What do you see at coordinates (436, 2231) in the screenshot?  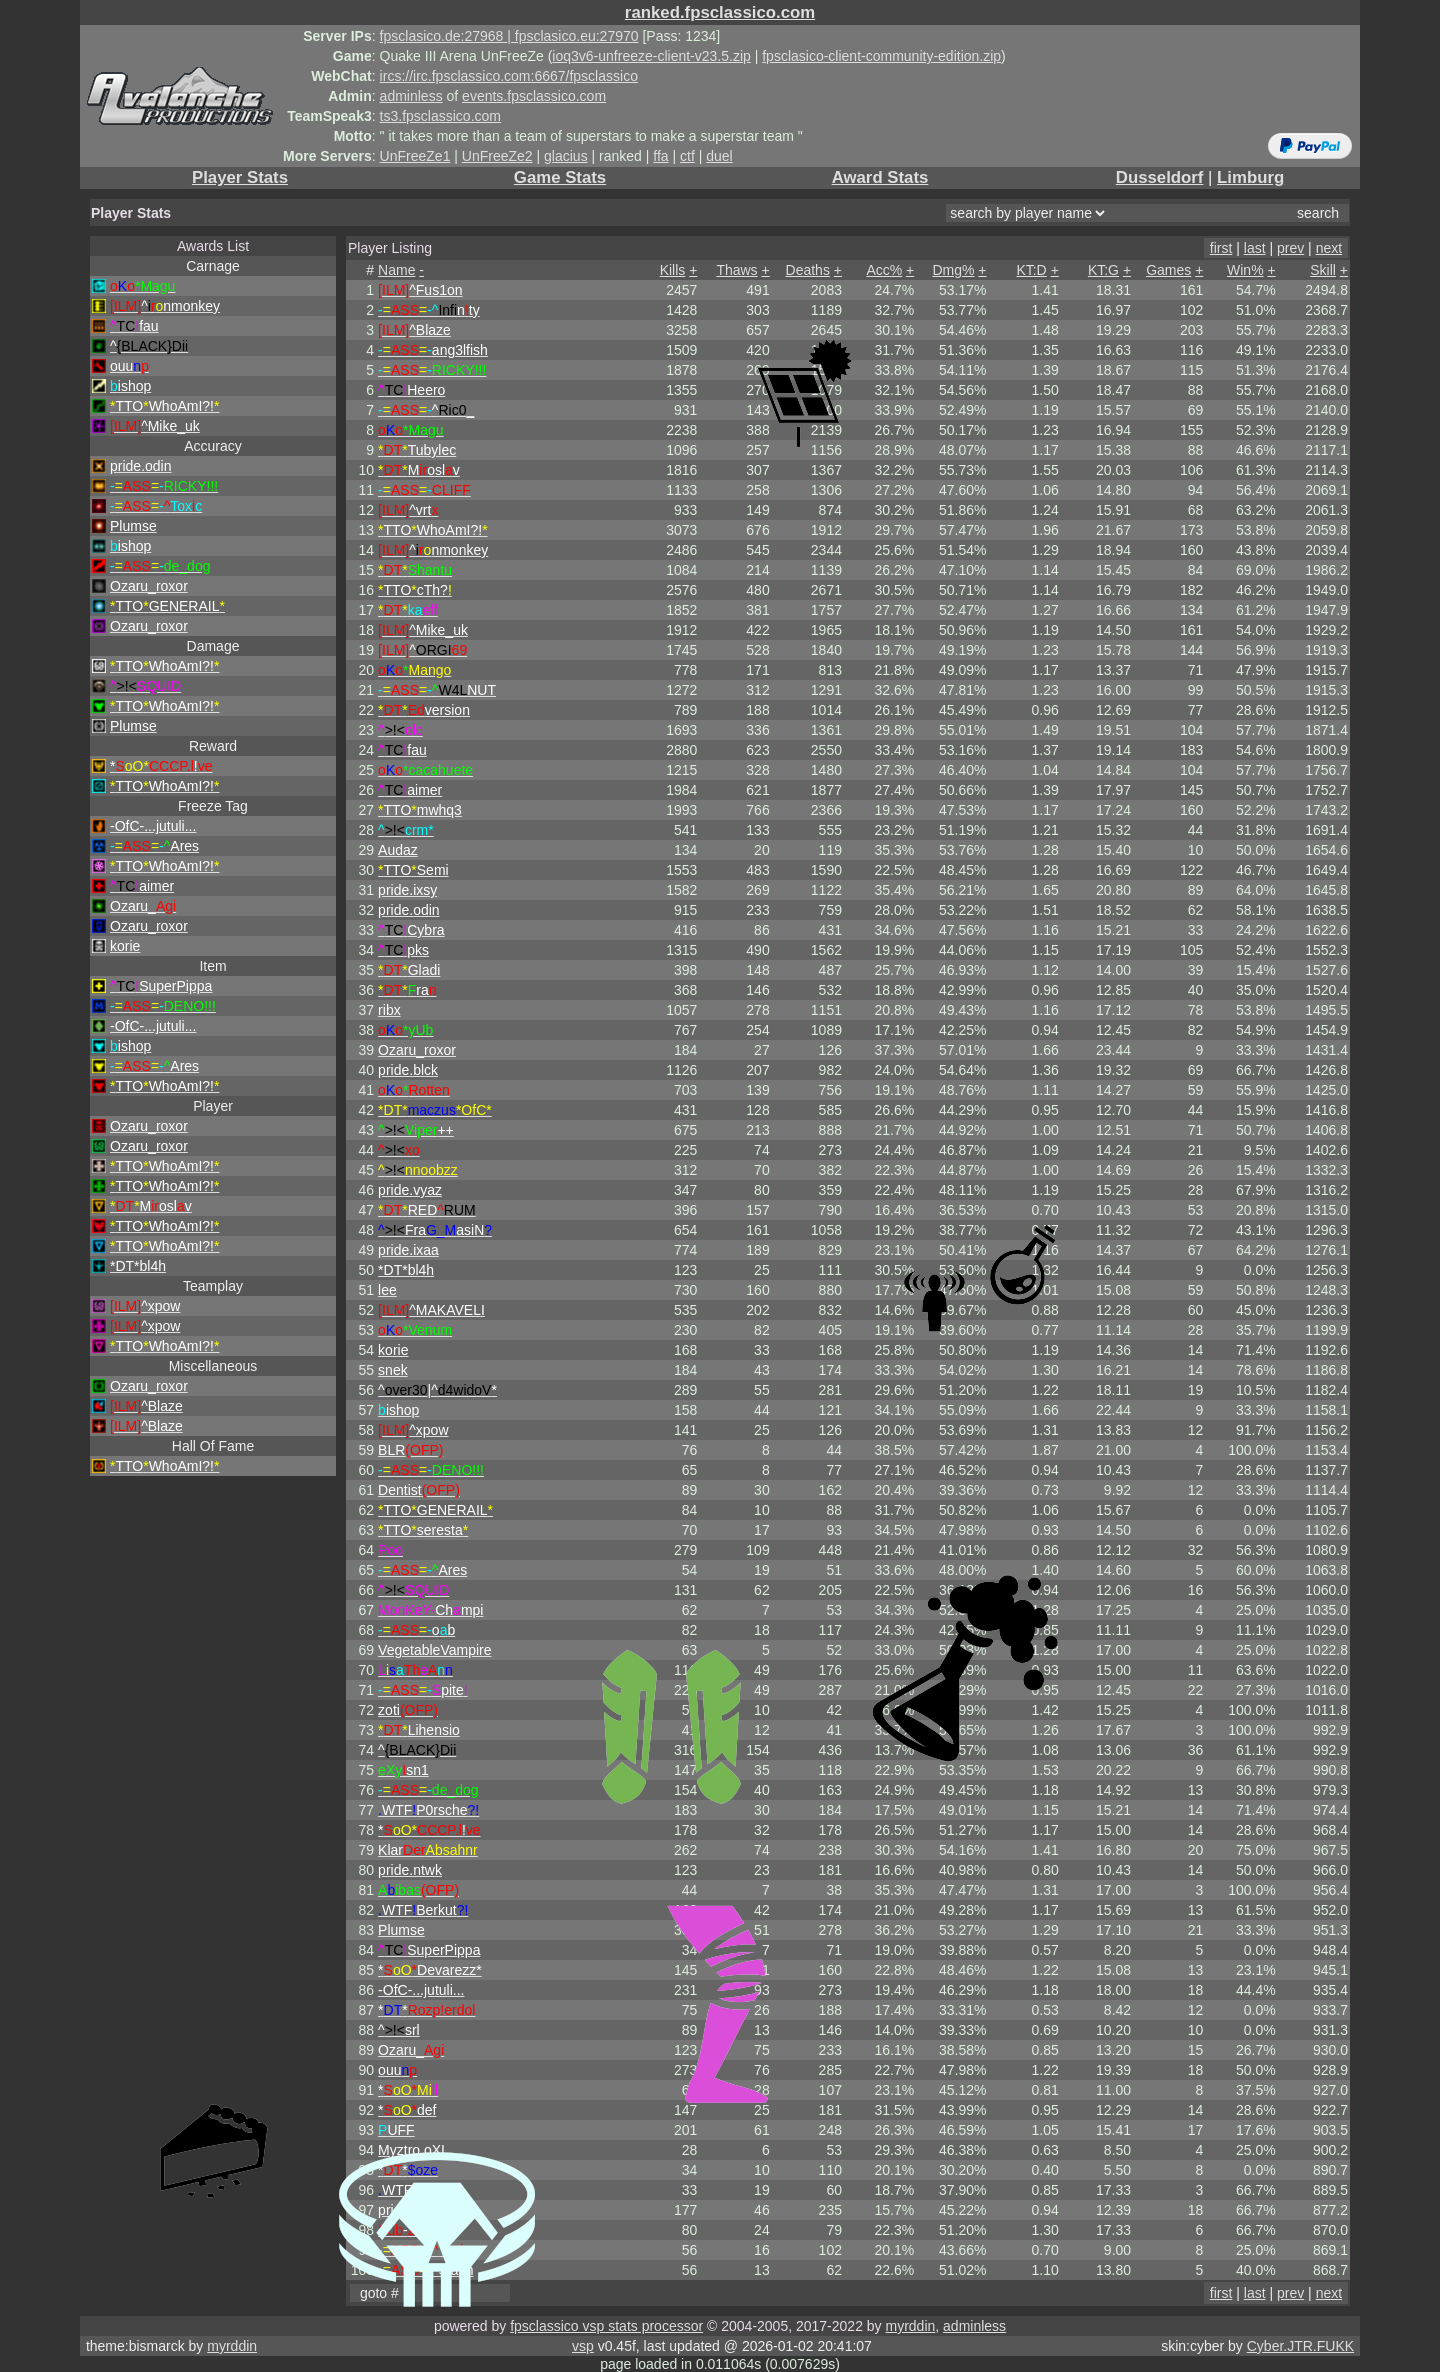 I see `select a skull emblem or signet for your profile` at bounding box center [436, 2231].